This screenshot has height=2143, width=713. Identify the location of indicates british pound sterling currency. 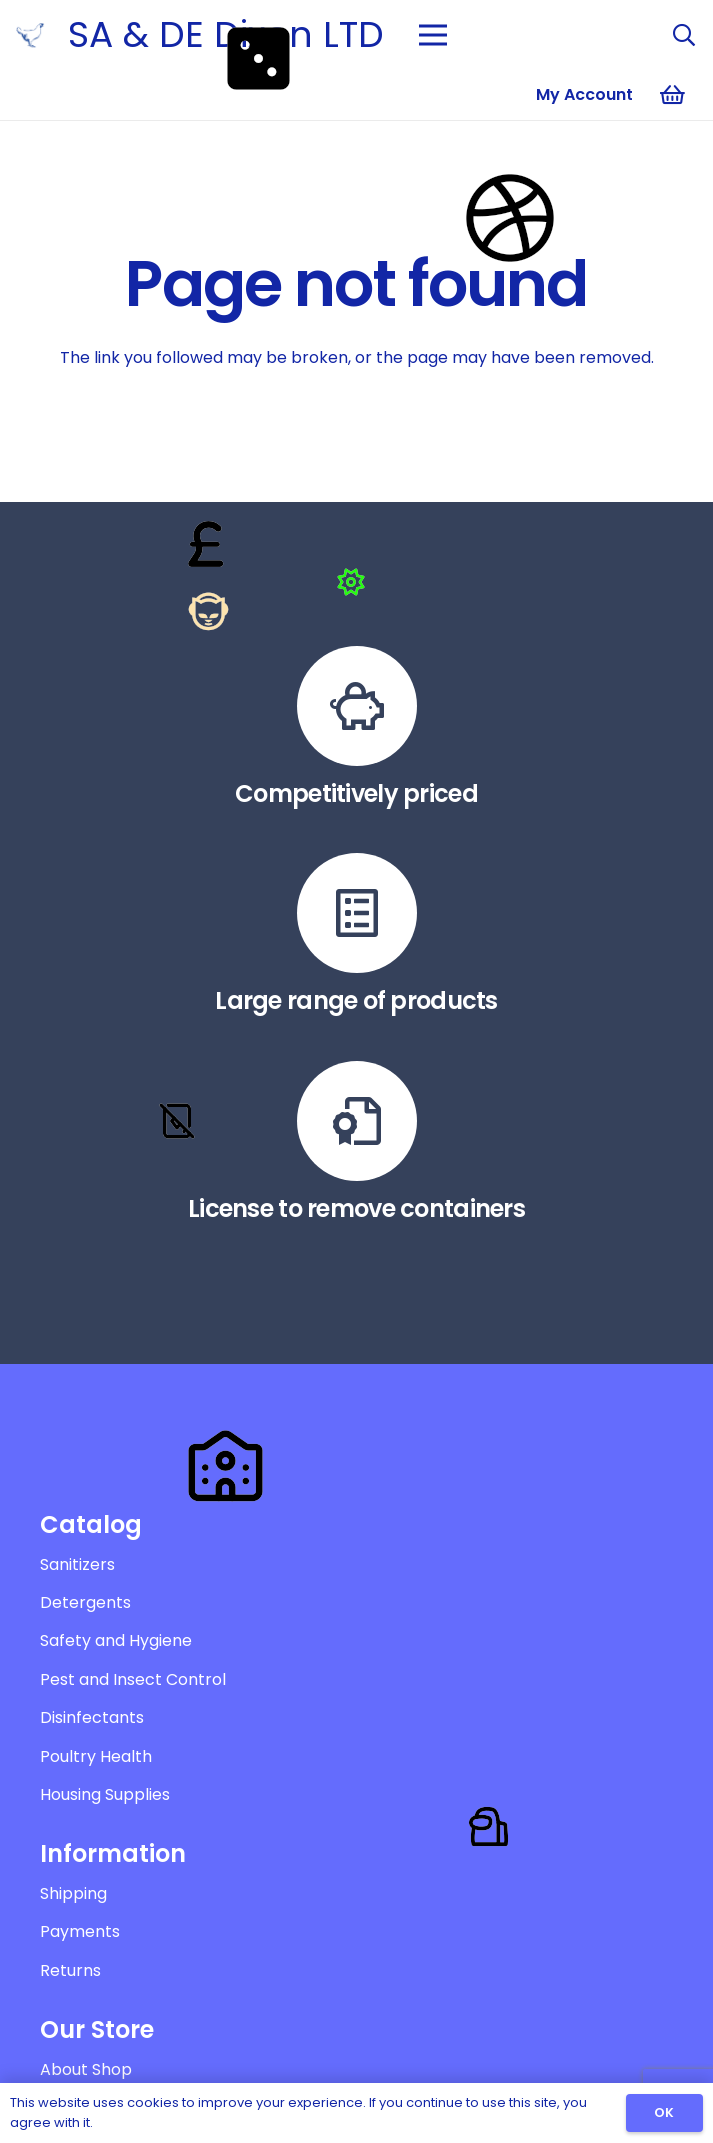
(206, 543).